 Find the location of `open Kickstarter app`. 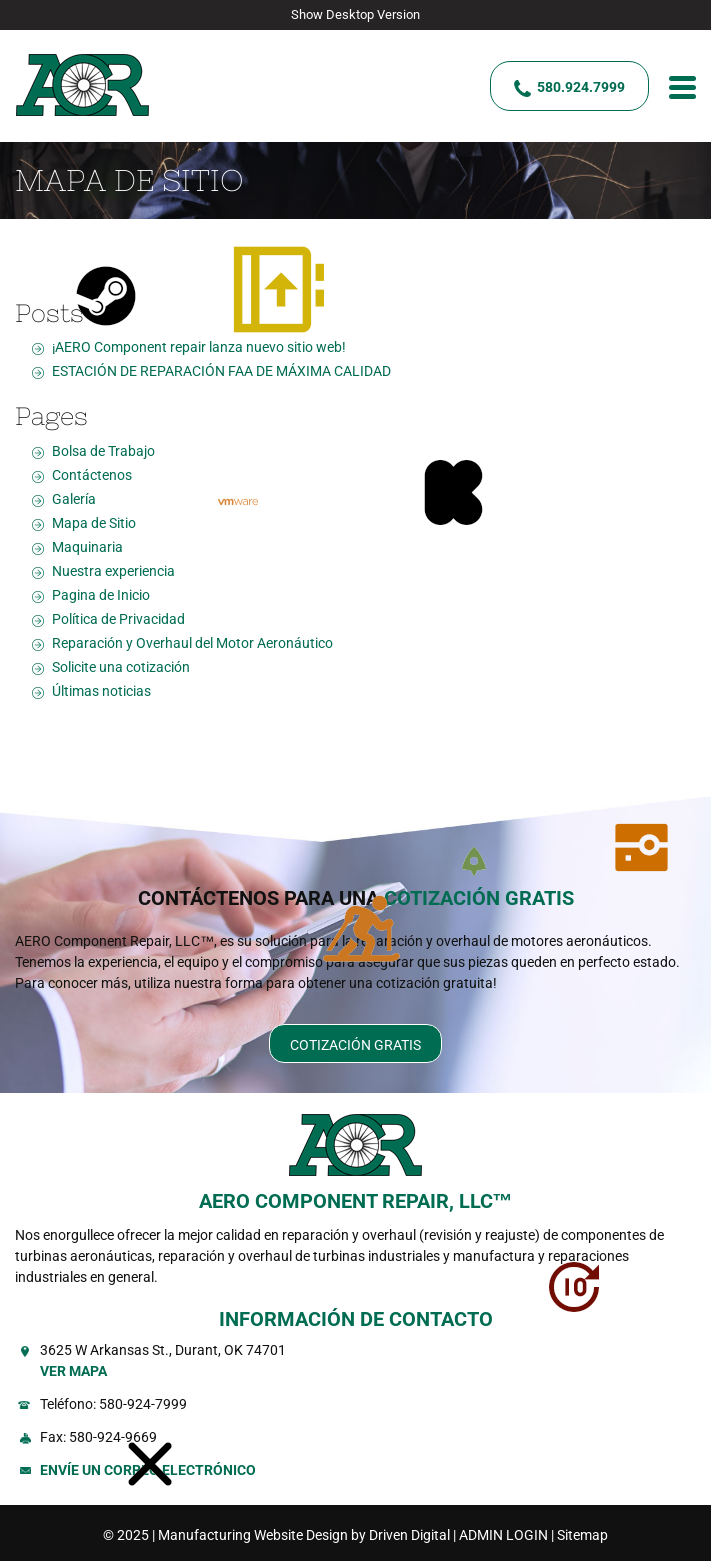

open Kickstarter app is located at coordinates (453, 492).